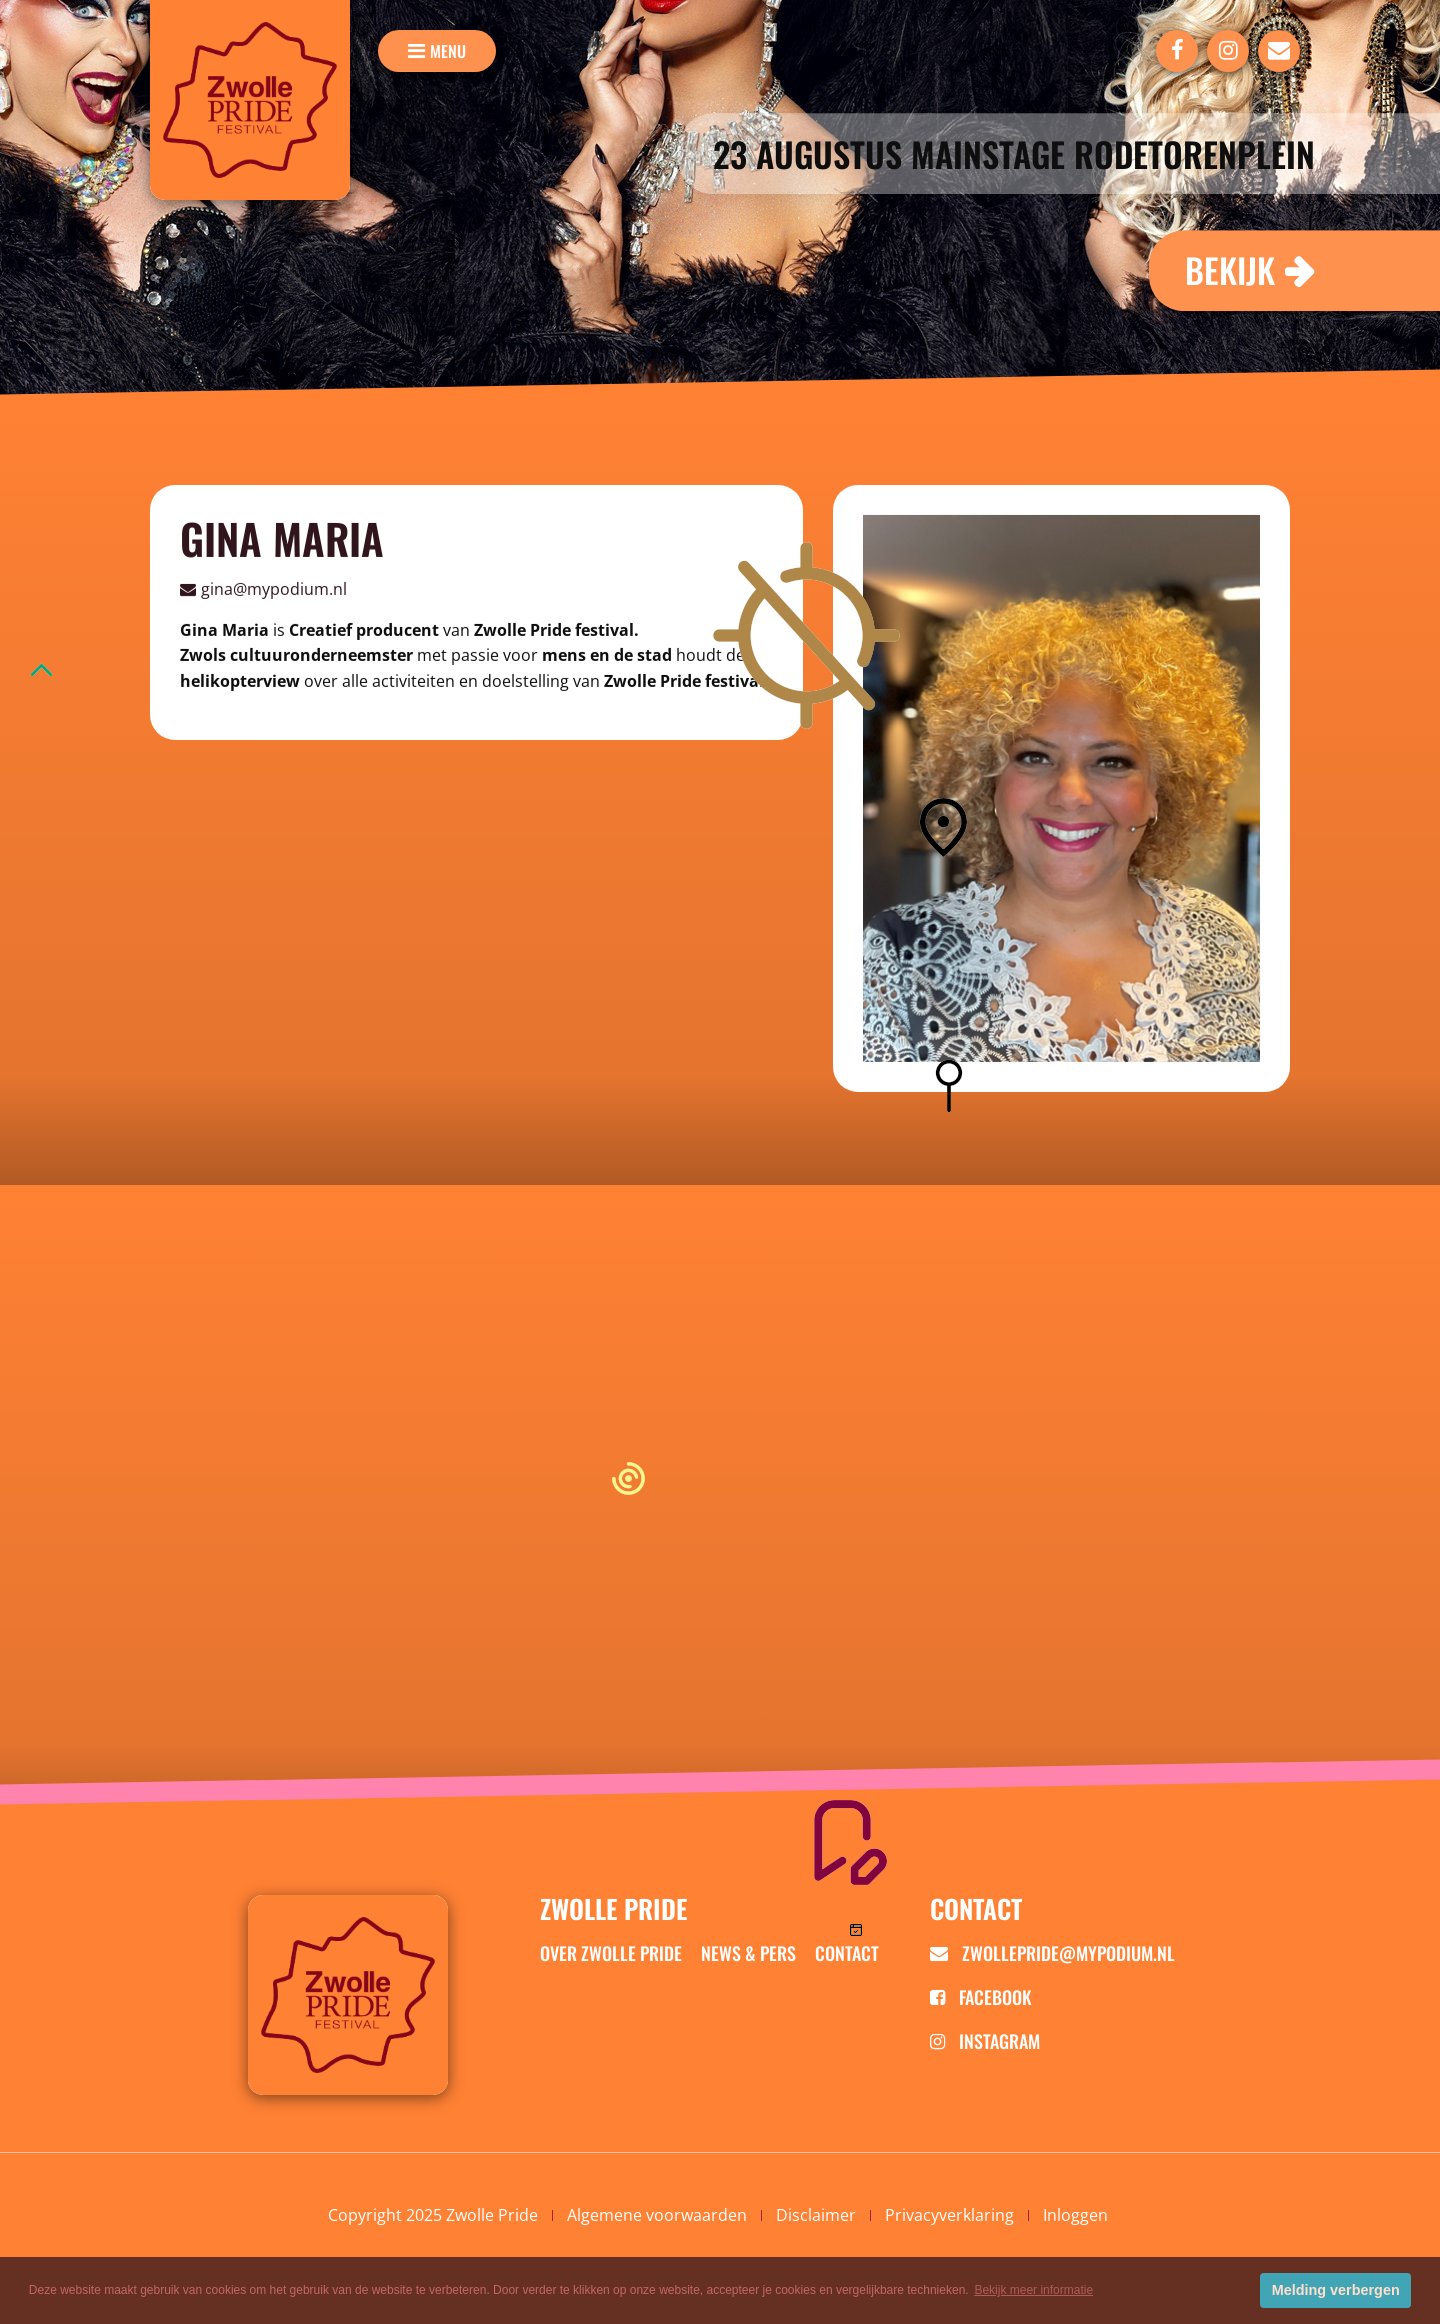  Describe the element at coordinates (41, 671) in the screenshot. I see `collapse an expanded section` at that location.